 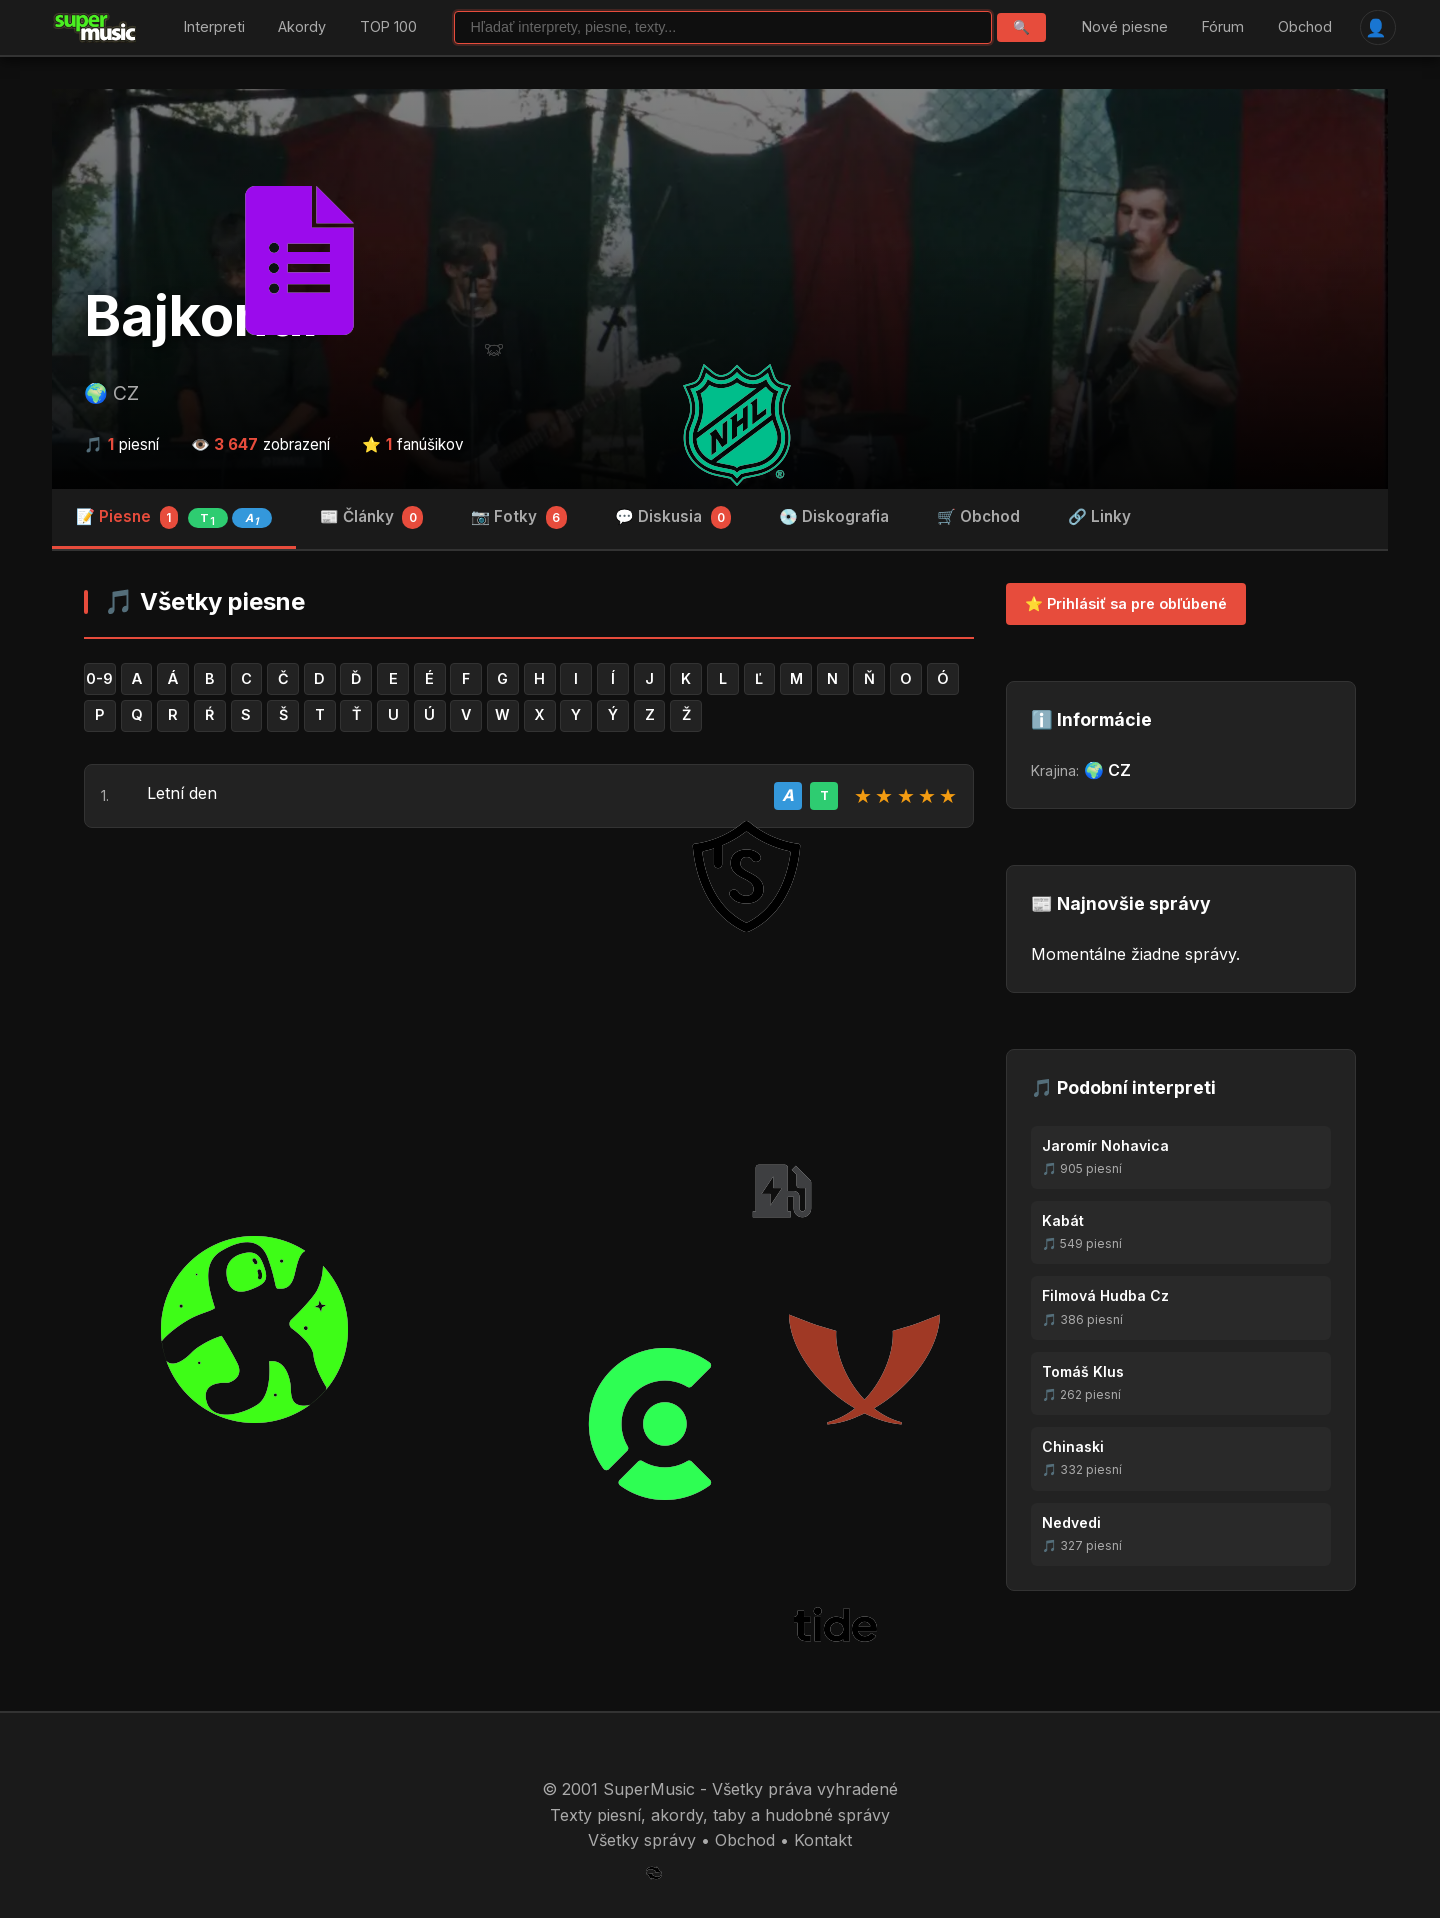 I want to click on open the NHL app or website, so click(x=737, y=425).